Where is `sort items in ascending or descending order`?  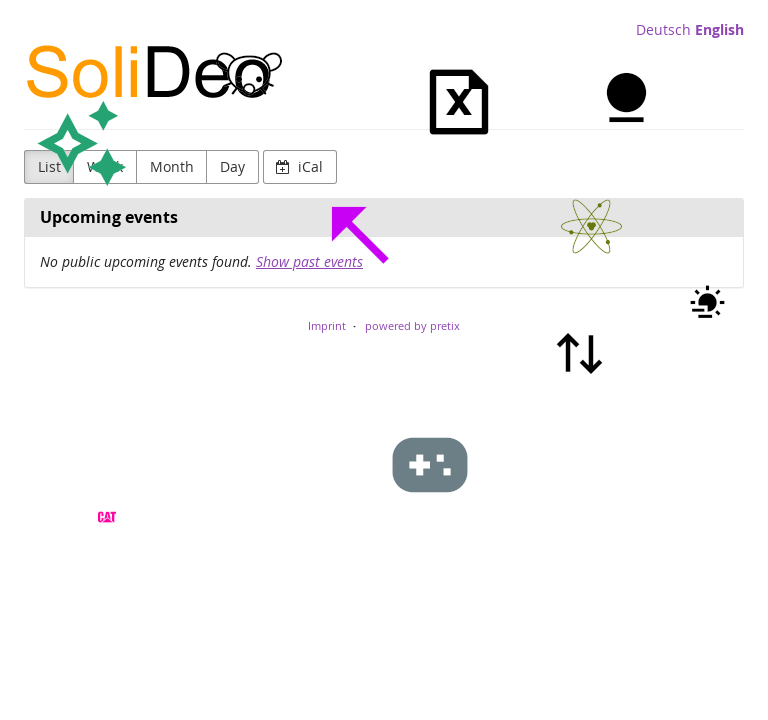 sort items in ascending or descending order is located at coordinates (579, 353).